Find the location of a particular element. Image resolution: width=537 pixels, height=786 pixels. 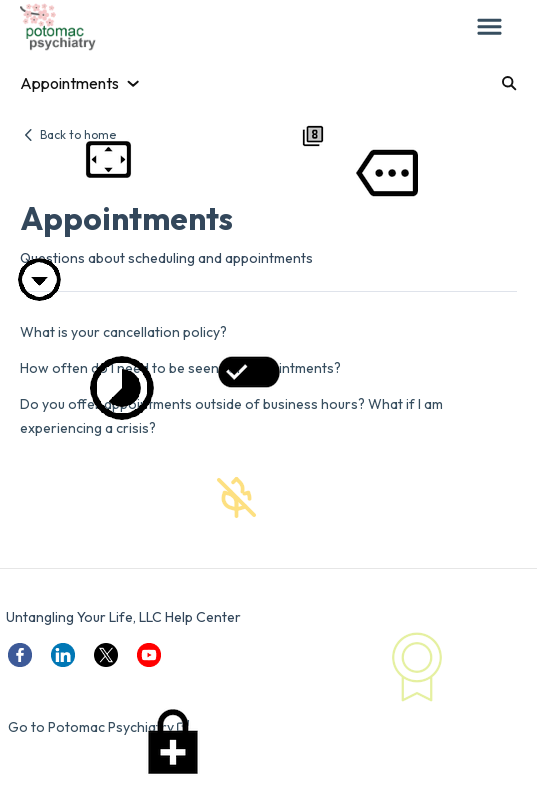

indicates enhanced or additional security protection is located at coordinates (173, 743).